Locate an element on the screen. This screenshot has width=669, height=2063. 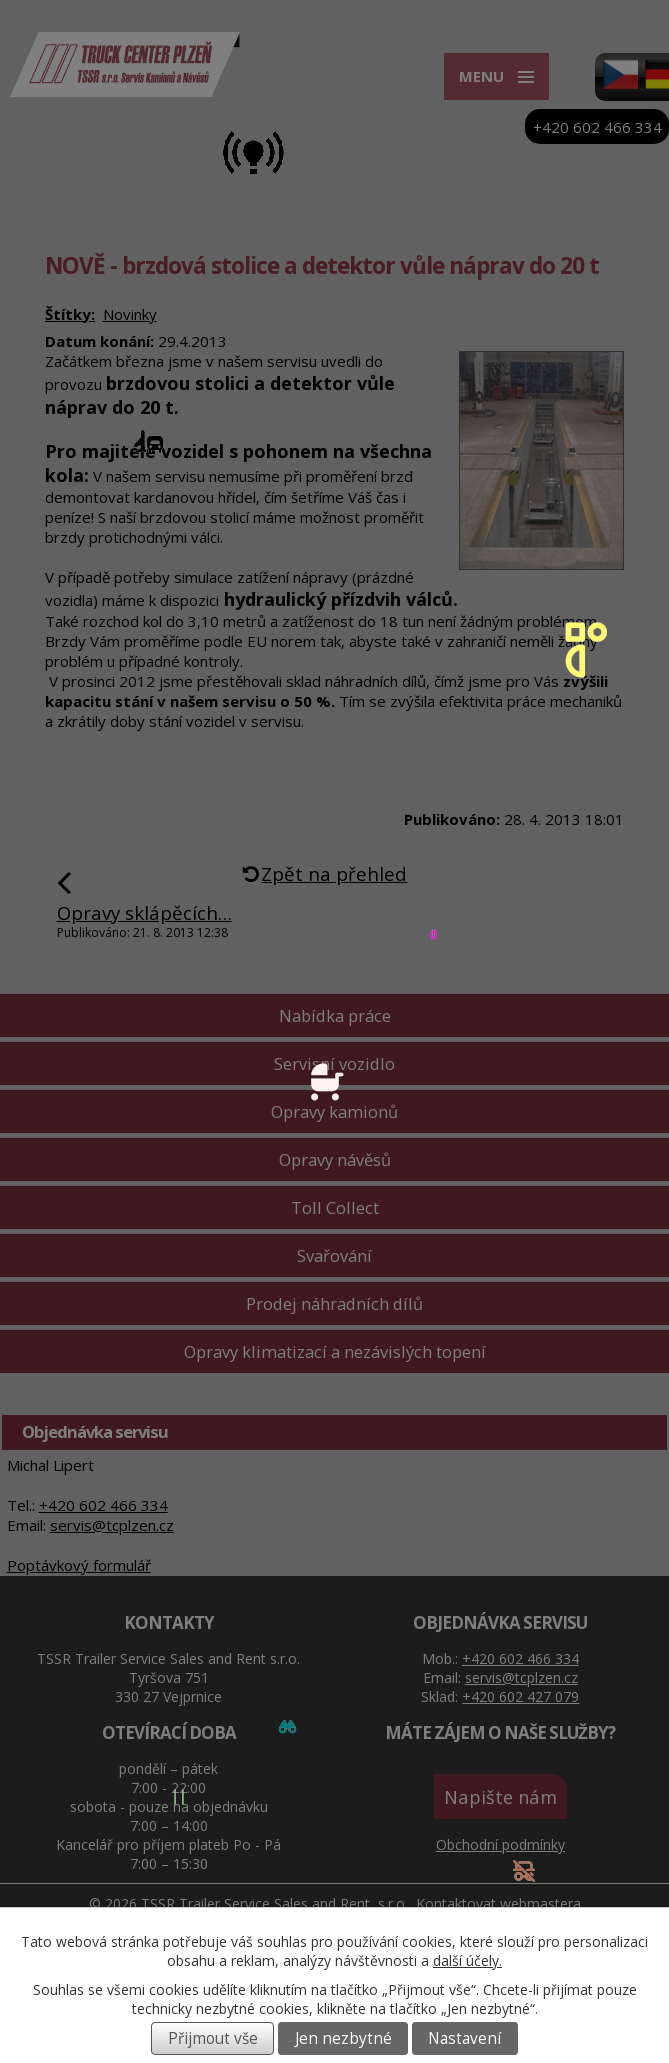
access baby or parenting-related features is located at coordinates (325, 1082).